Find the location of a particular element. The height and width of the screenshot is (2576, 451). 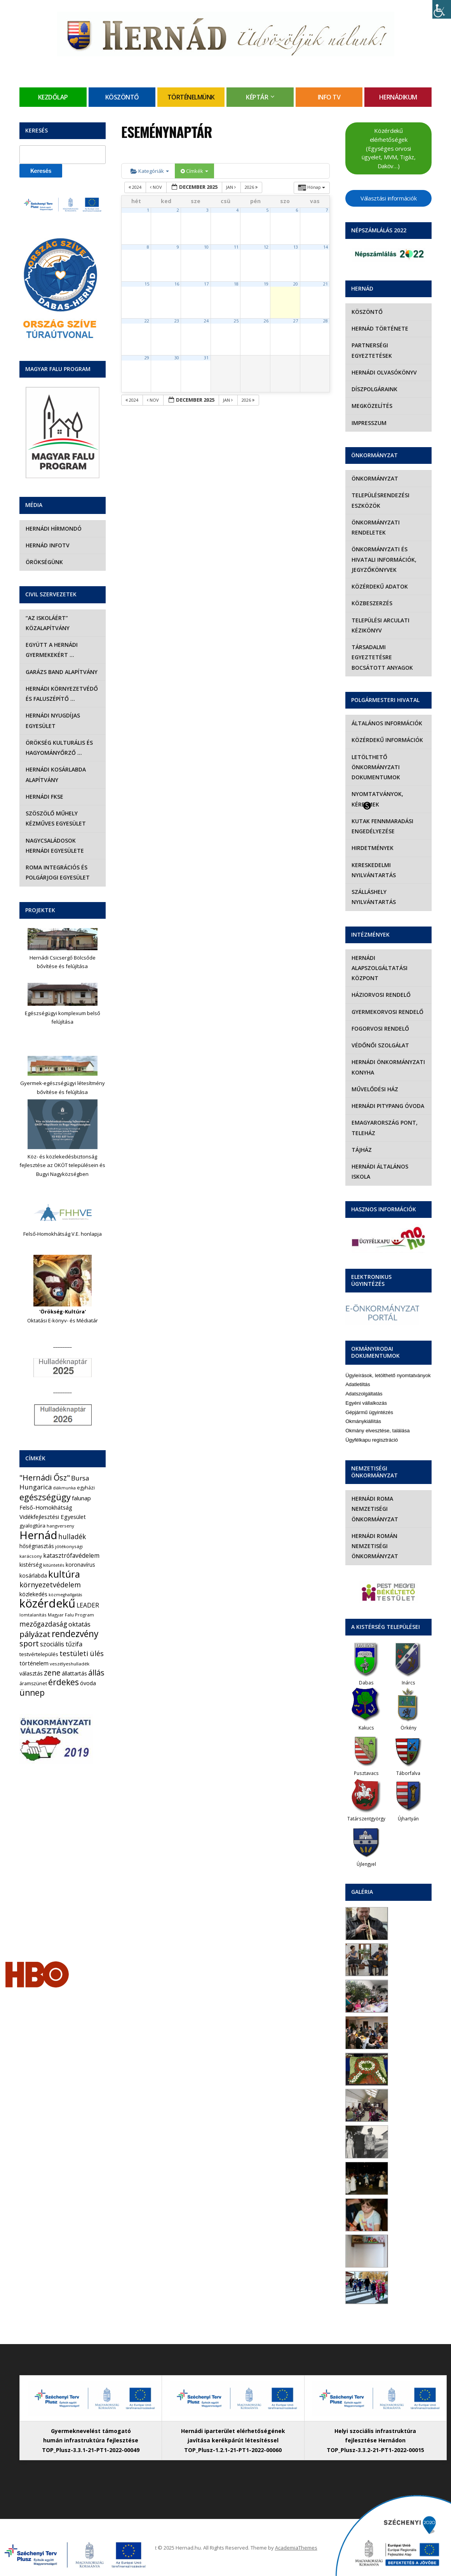

open the HBO streaming app is located at coordinates (37, 1974).